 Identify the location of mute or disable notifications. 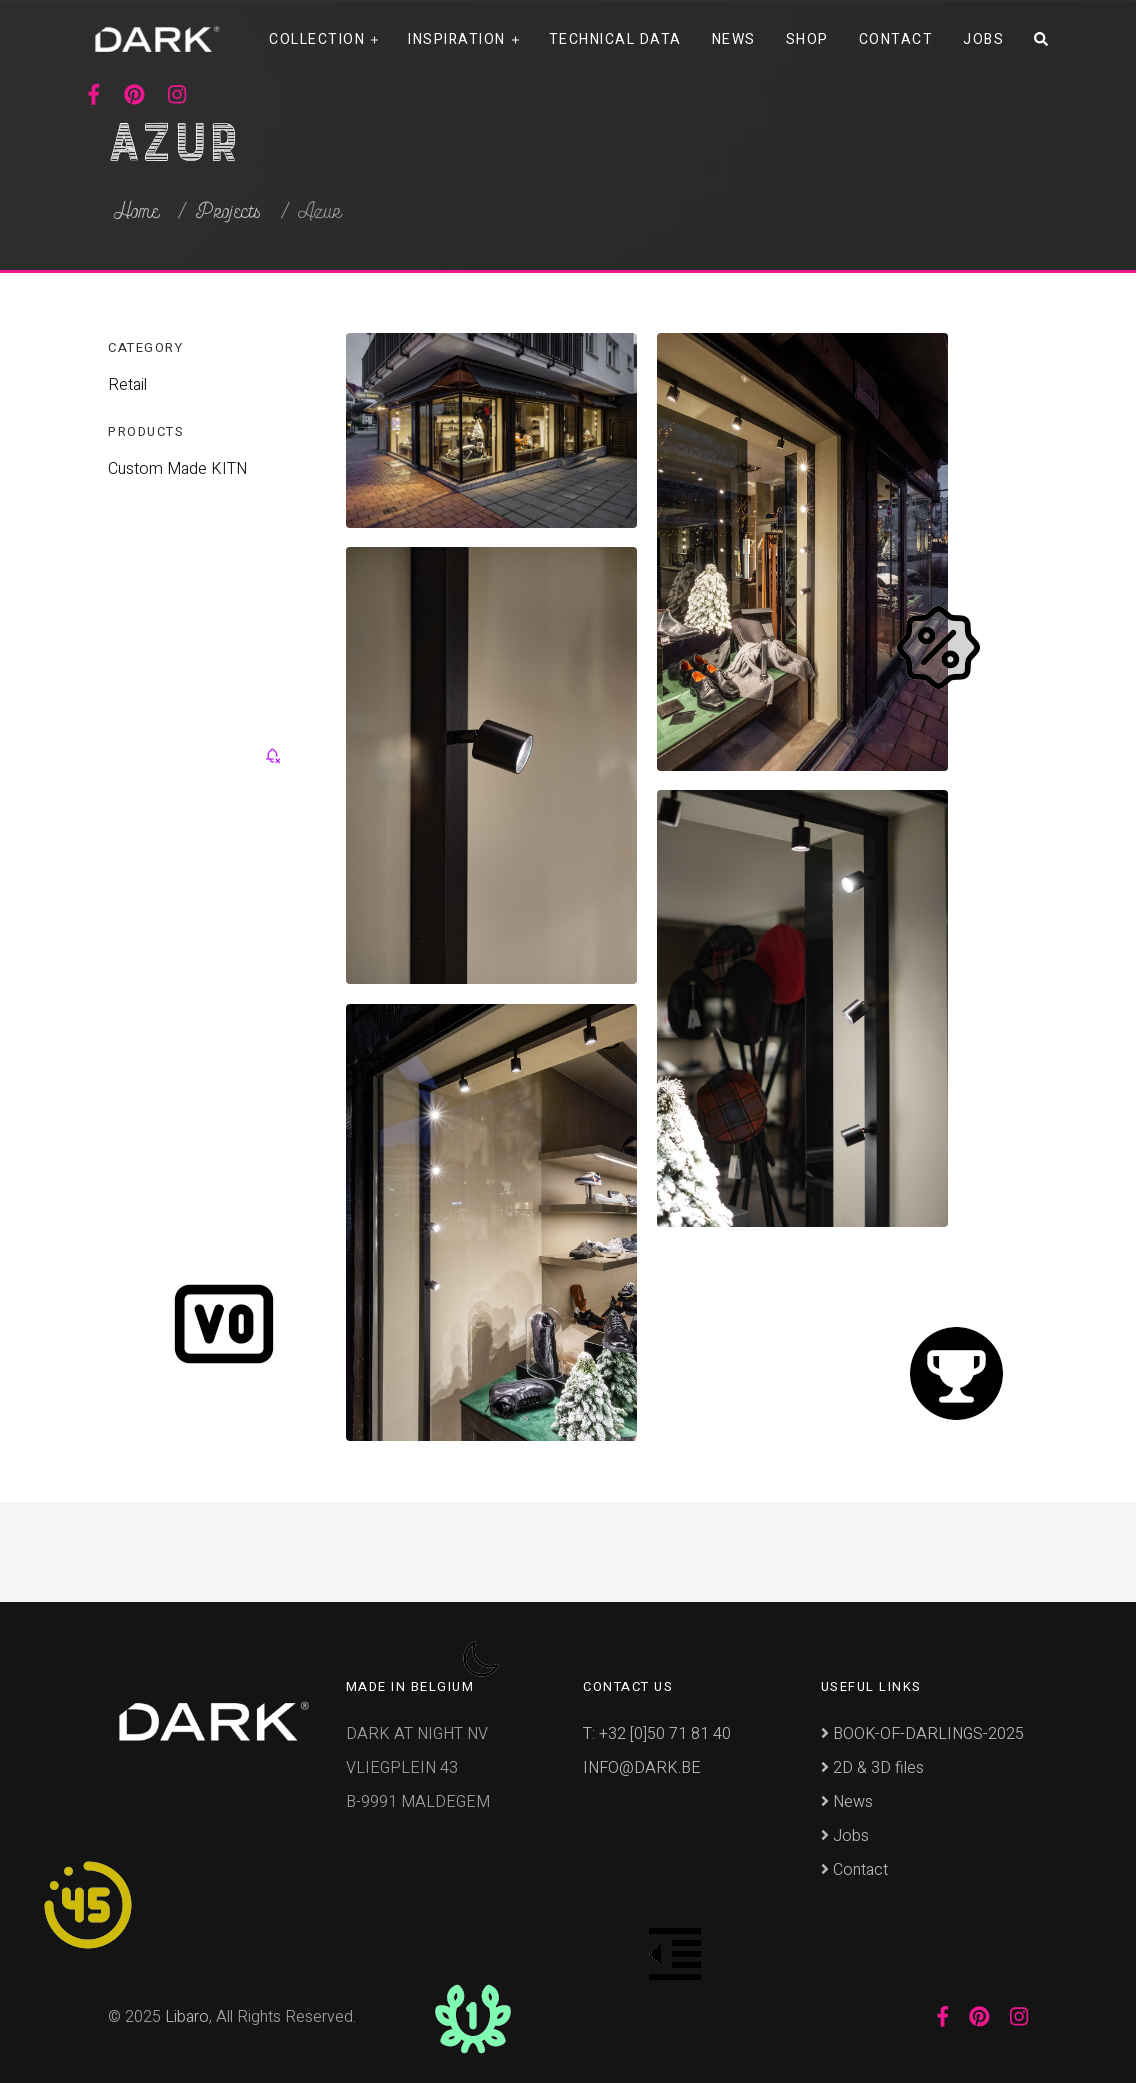
(272, 755).